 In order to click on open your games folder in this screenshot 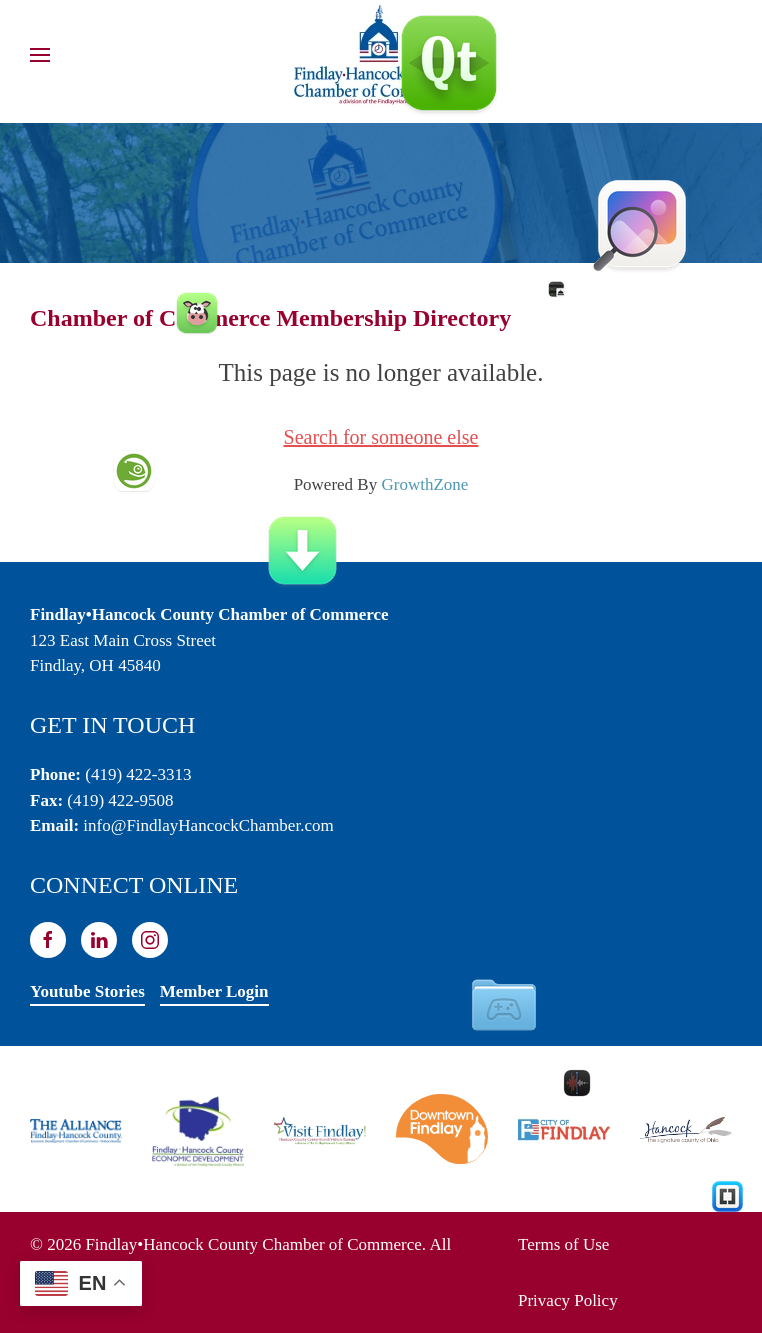, I will do `click(504, 1005)`.